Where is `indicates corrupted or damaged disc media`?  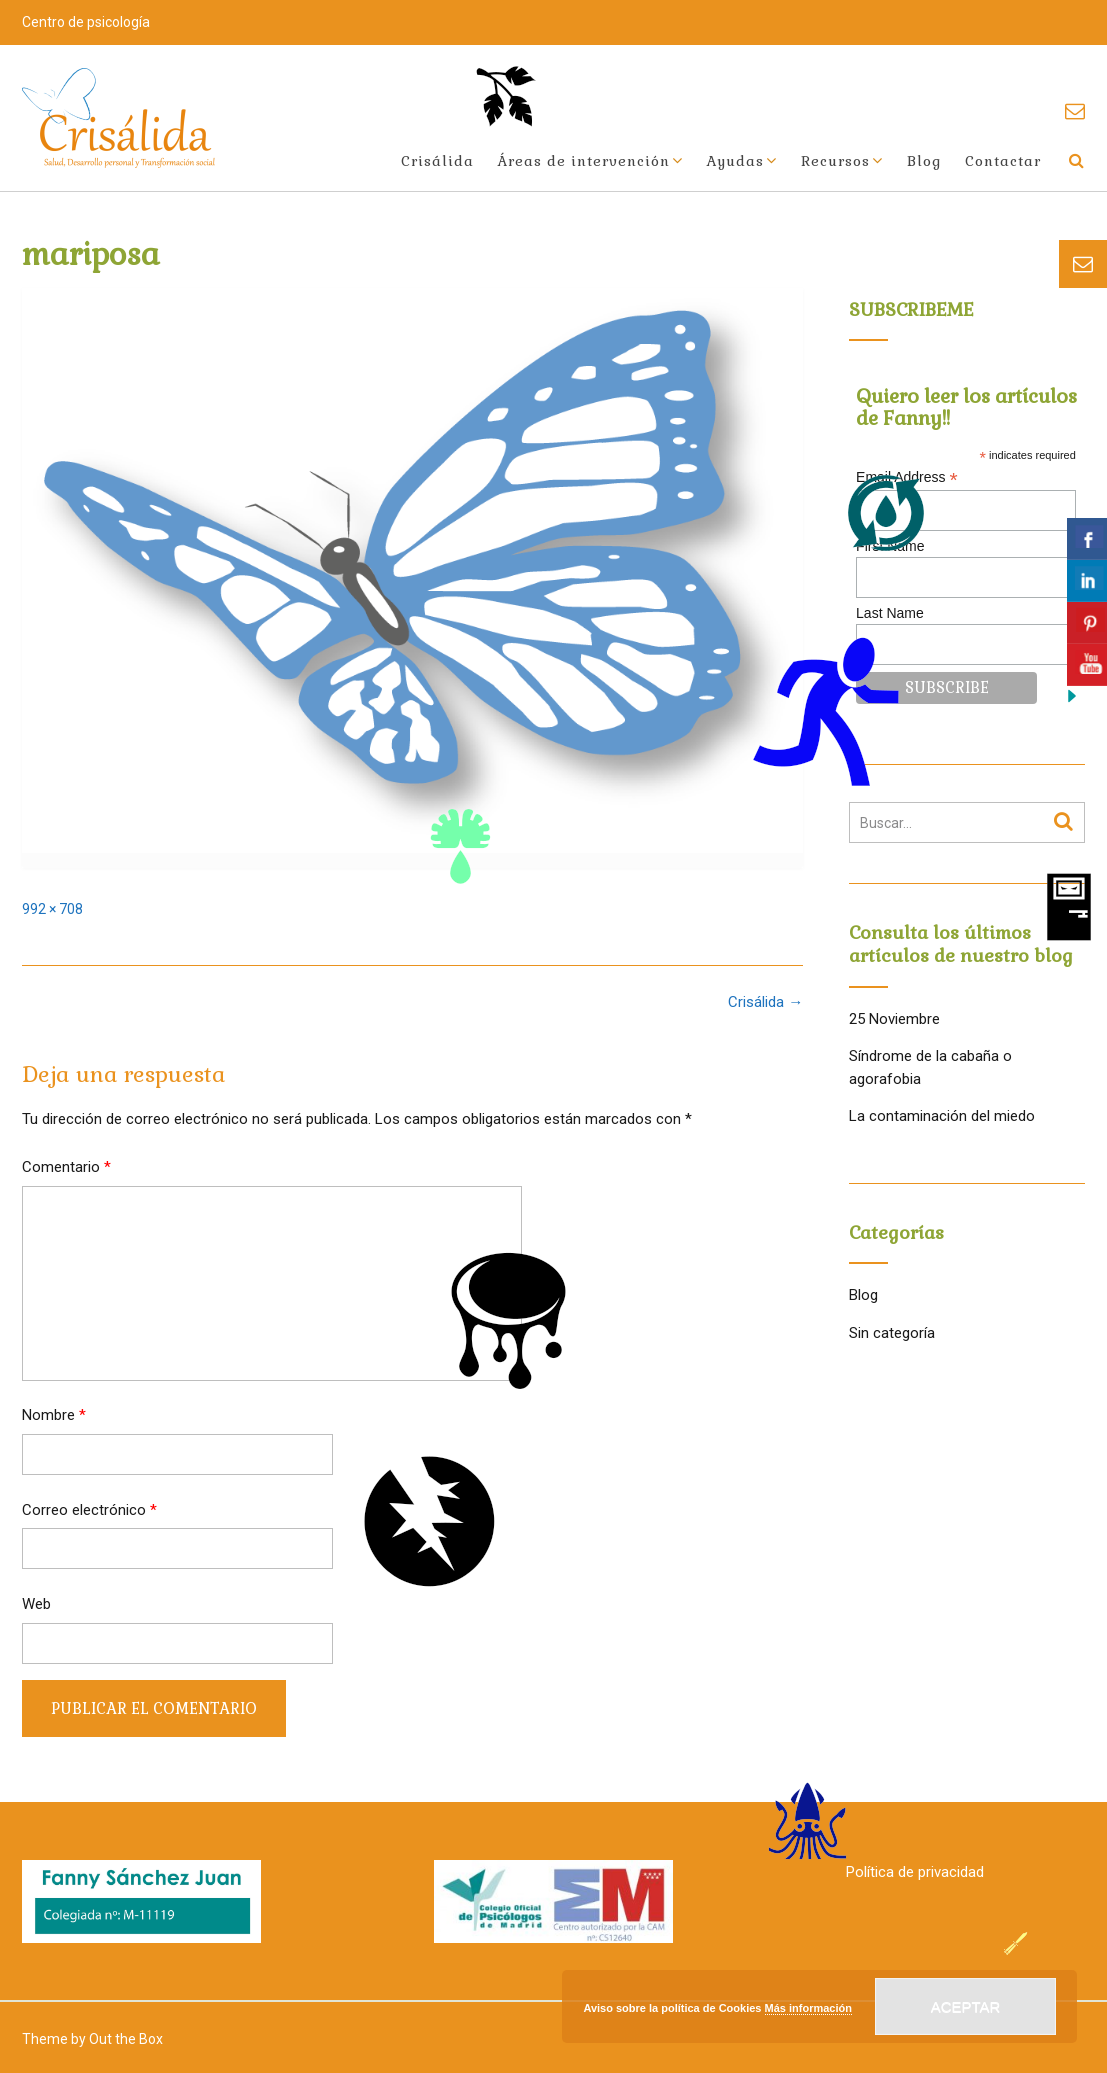
indicates corrupted or damaged disc media is located at coordinates (429, 1521).